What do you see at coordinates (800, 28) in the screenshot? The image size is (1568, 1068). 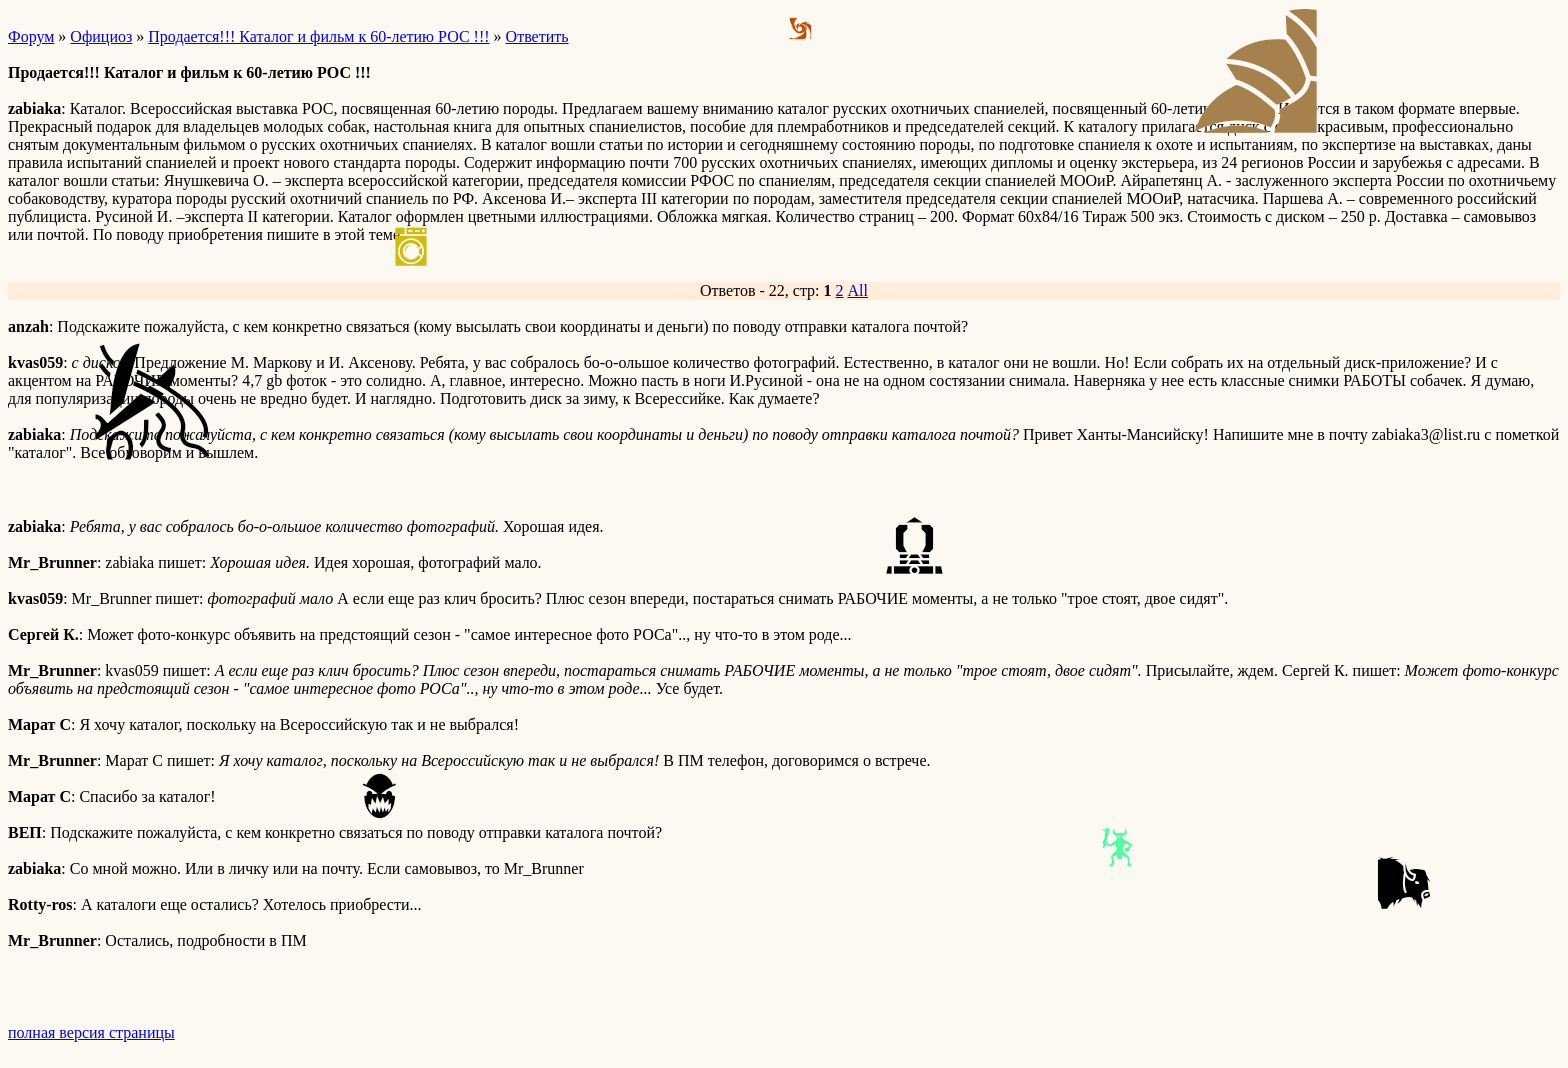 I see `indicates wind or air-based ability in game` at bounding box center [800, 28].